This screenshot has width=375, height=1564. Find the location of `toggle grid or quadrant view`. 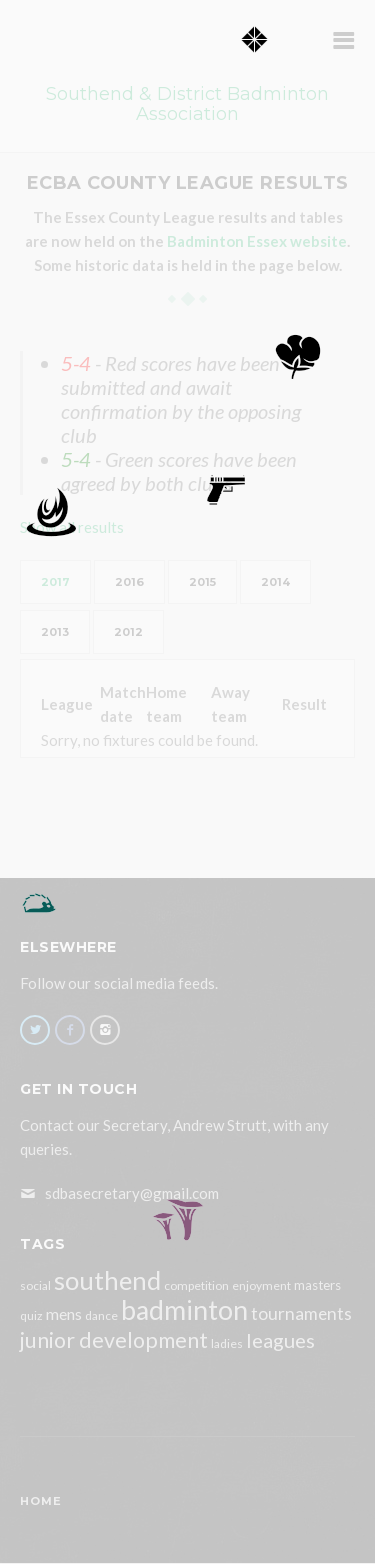

toggle grid or quadrant view is located at coordinates (254, 39).